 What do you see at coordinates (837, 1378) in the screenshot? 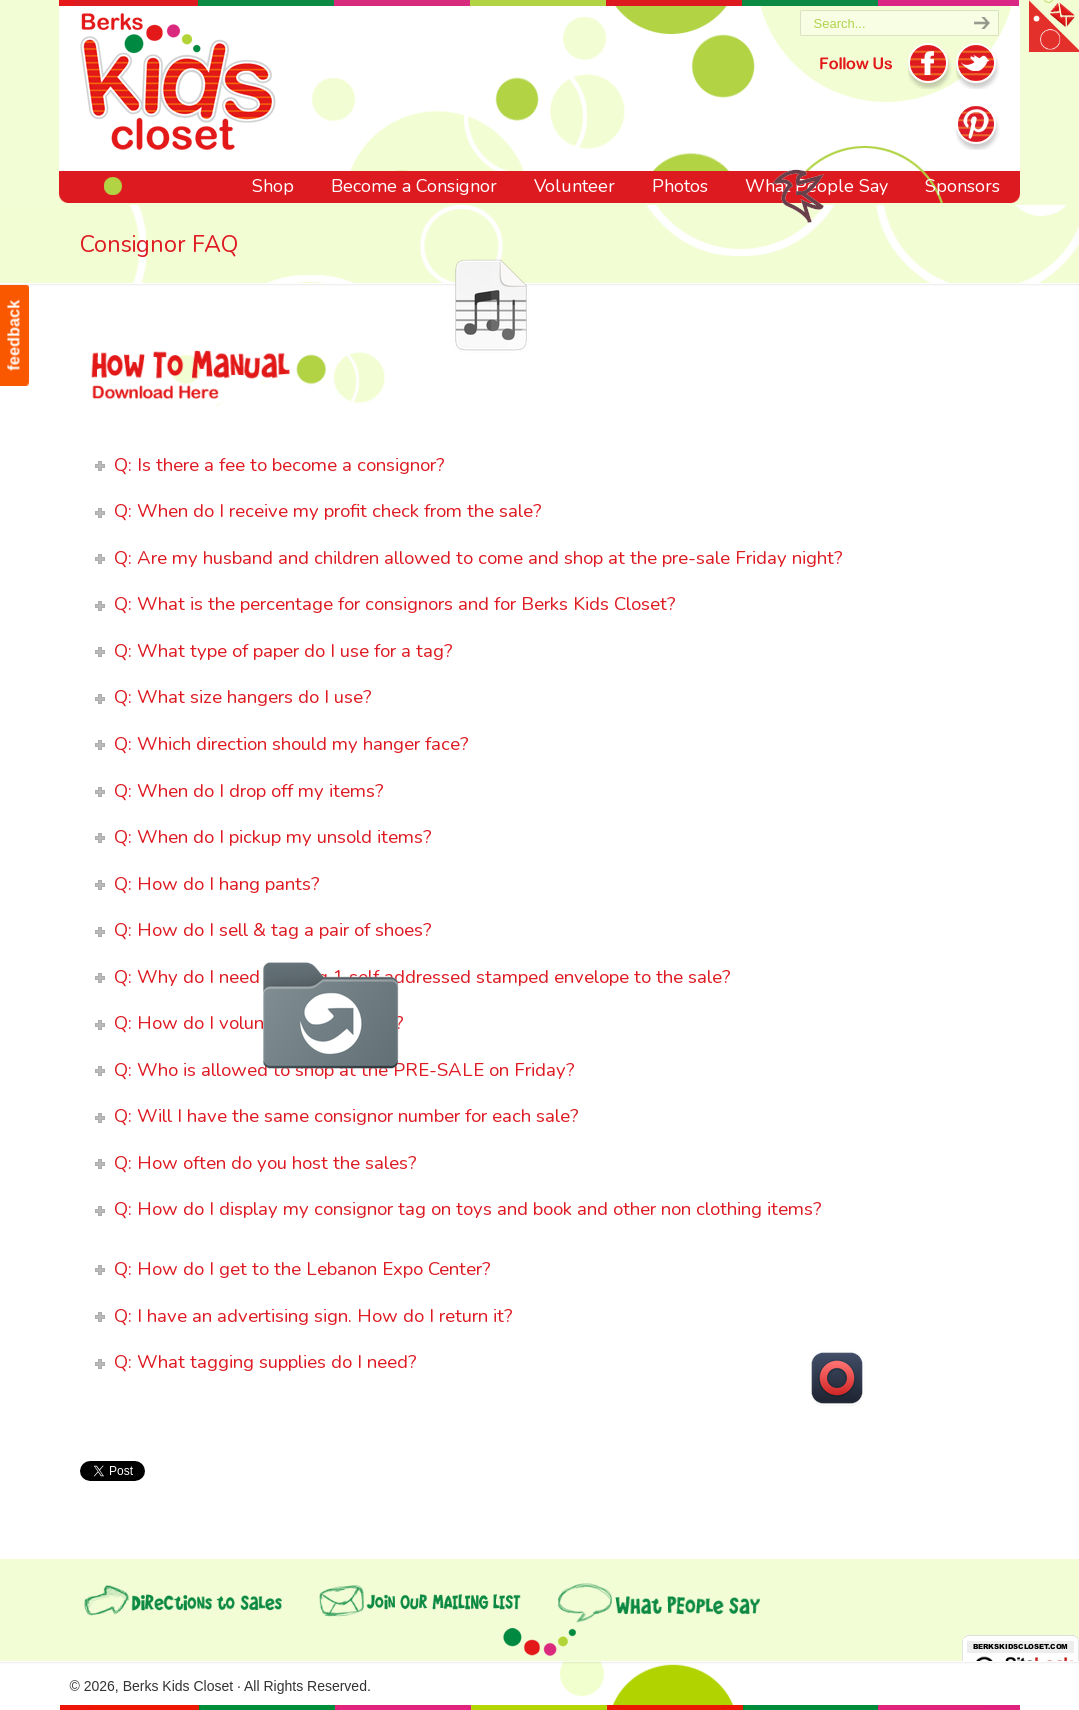
I see `open pomotroid pomodoro timer app` at bounding box center [837, 1378].